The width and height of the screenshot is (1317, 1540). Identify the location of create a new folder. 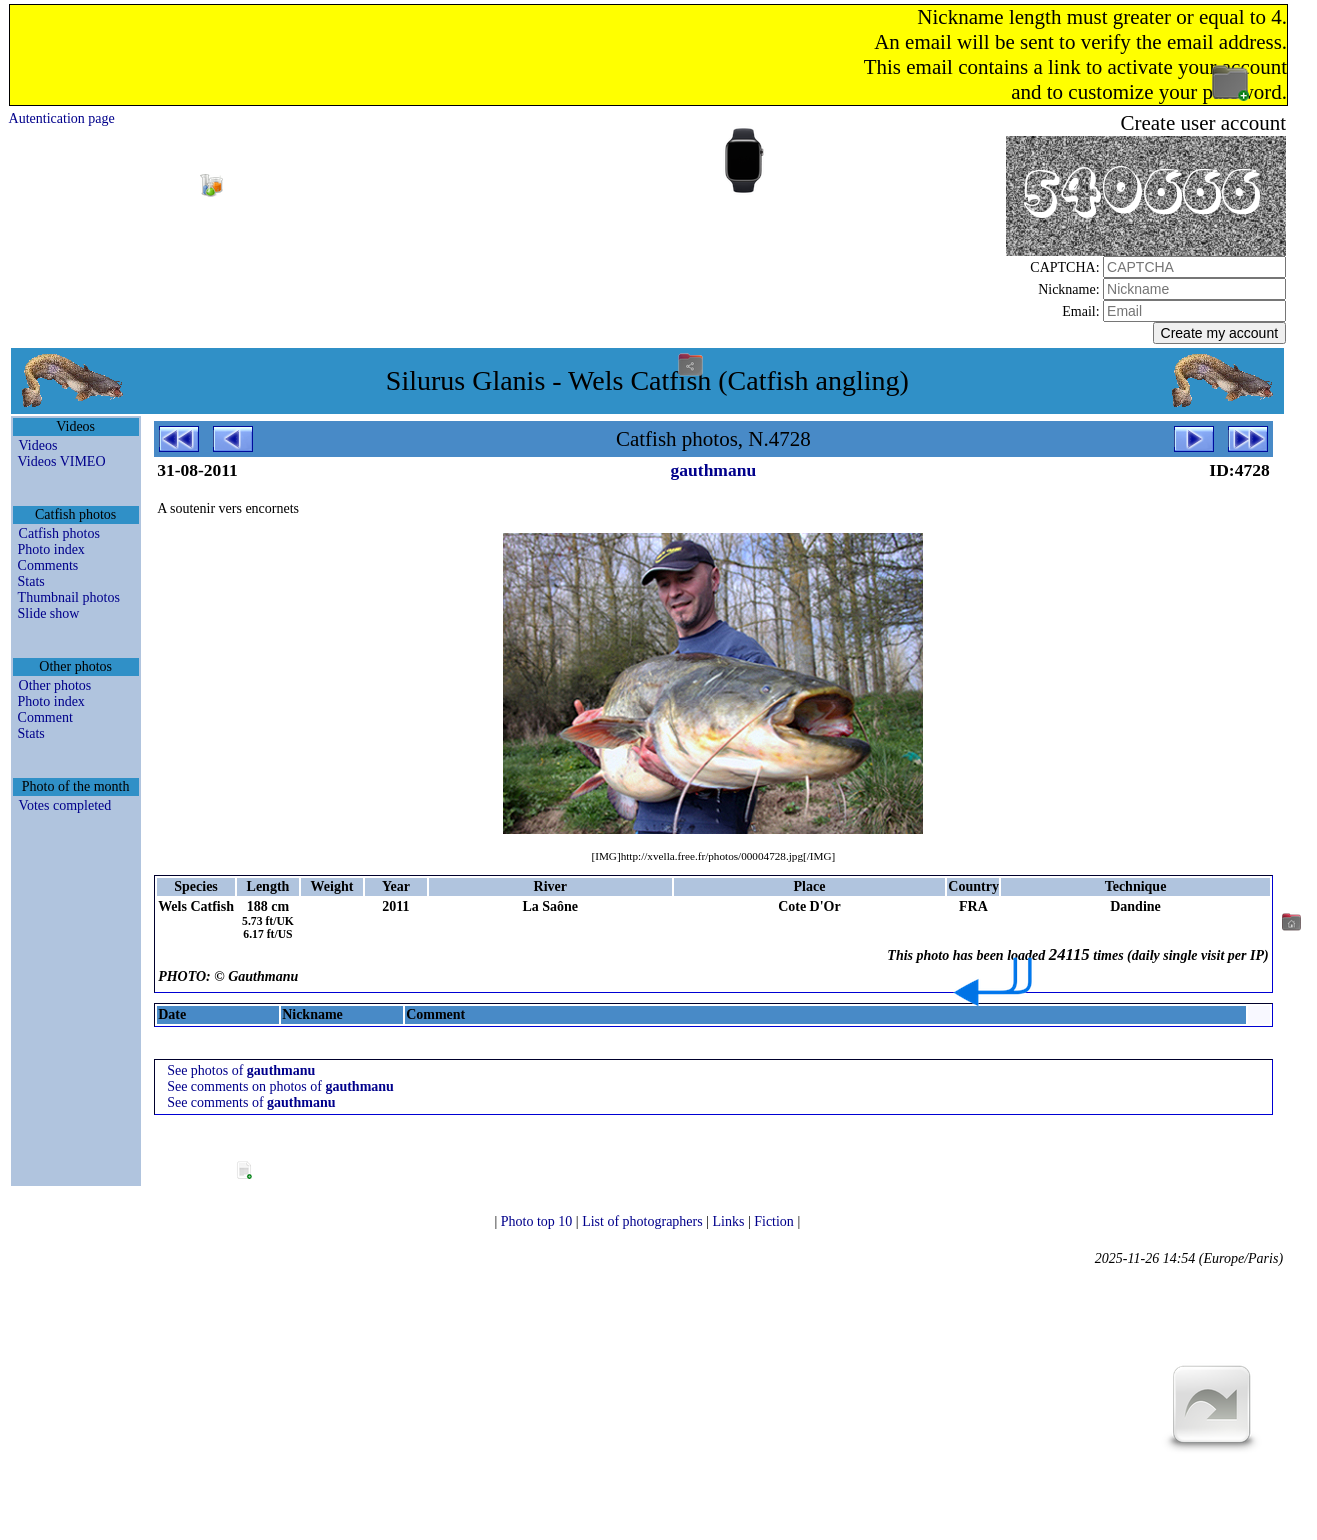
(1230, 82).